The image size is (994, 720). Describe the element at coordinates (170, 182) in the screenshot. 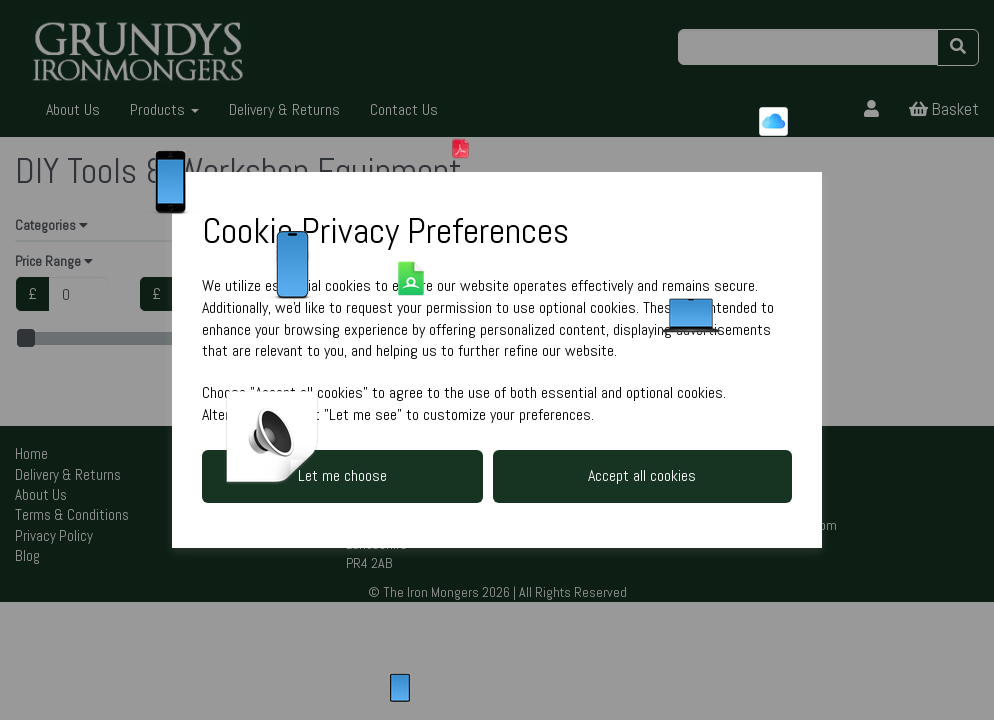

I see `connected iPhone device` at that location.